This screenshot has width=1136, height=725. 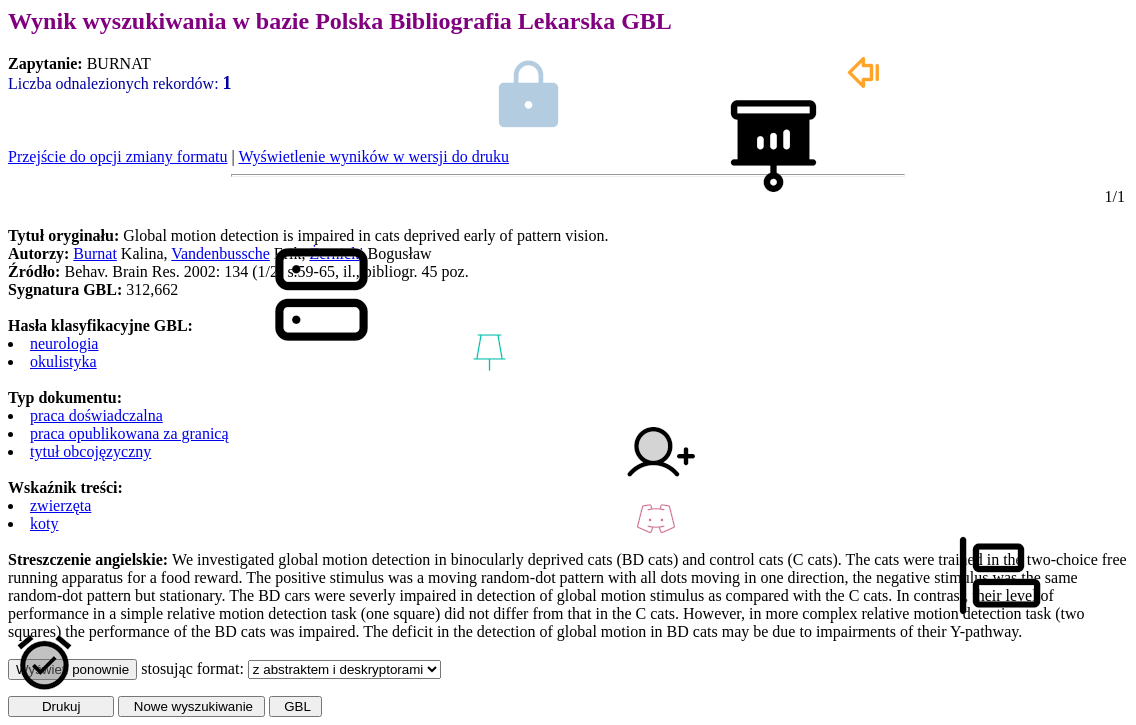 I want to click on open Discord, so click(x=656, y=518).